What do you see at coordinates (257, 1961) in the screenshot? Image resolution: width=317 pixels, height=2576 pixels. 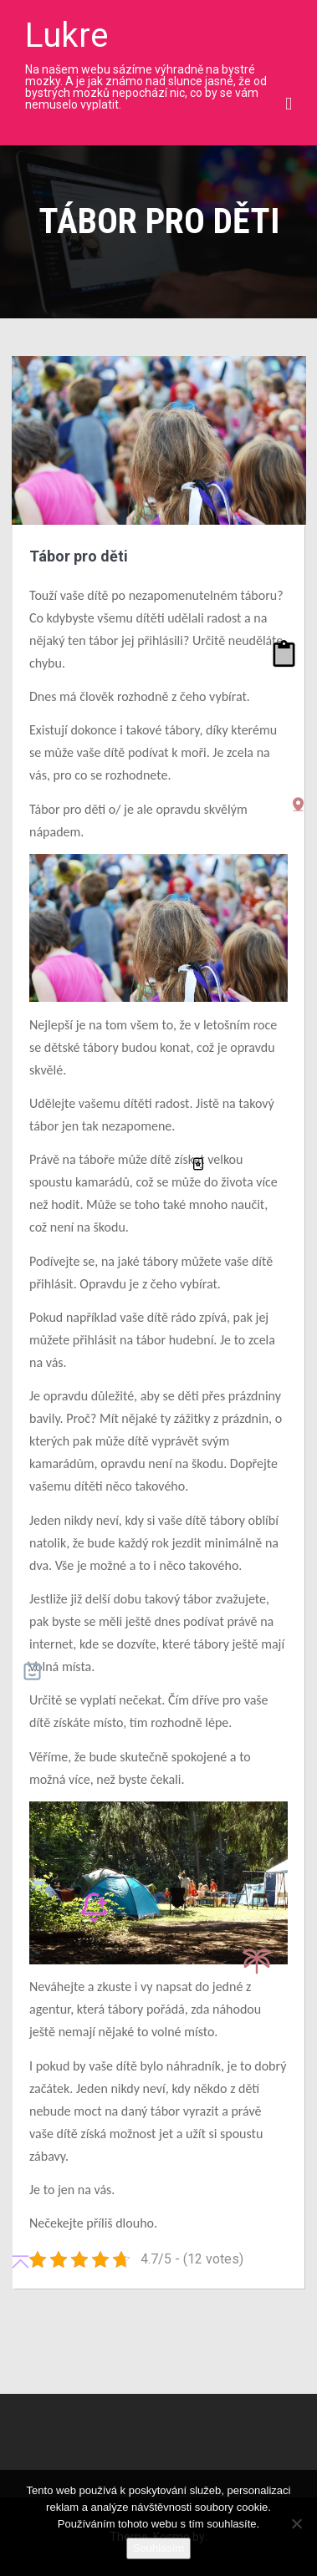 I see `indicates tropical or beach-themed content` at bounding box center [257, 1961].